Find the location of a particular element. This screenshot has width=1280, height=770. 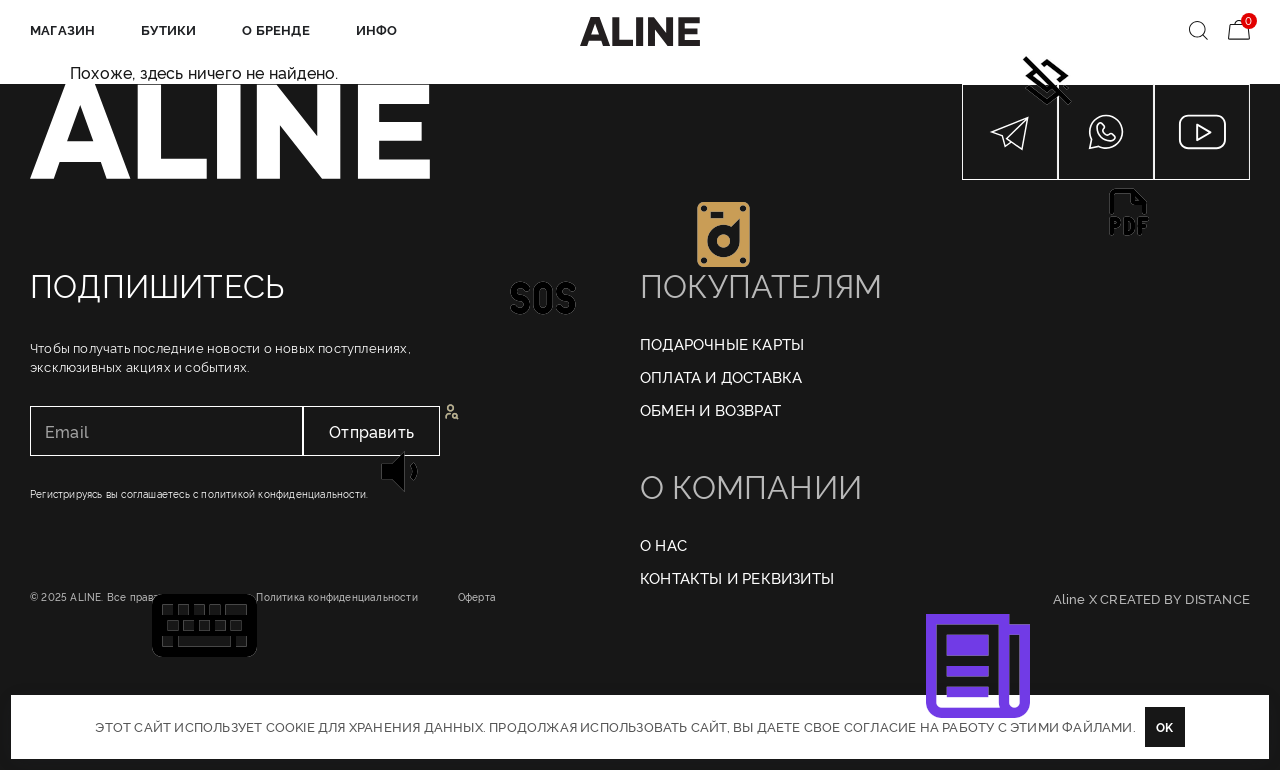

indicates a PDF file type is located at coordinates (1128, 212).